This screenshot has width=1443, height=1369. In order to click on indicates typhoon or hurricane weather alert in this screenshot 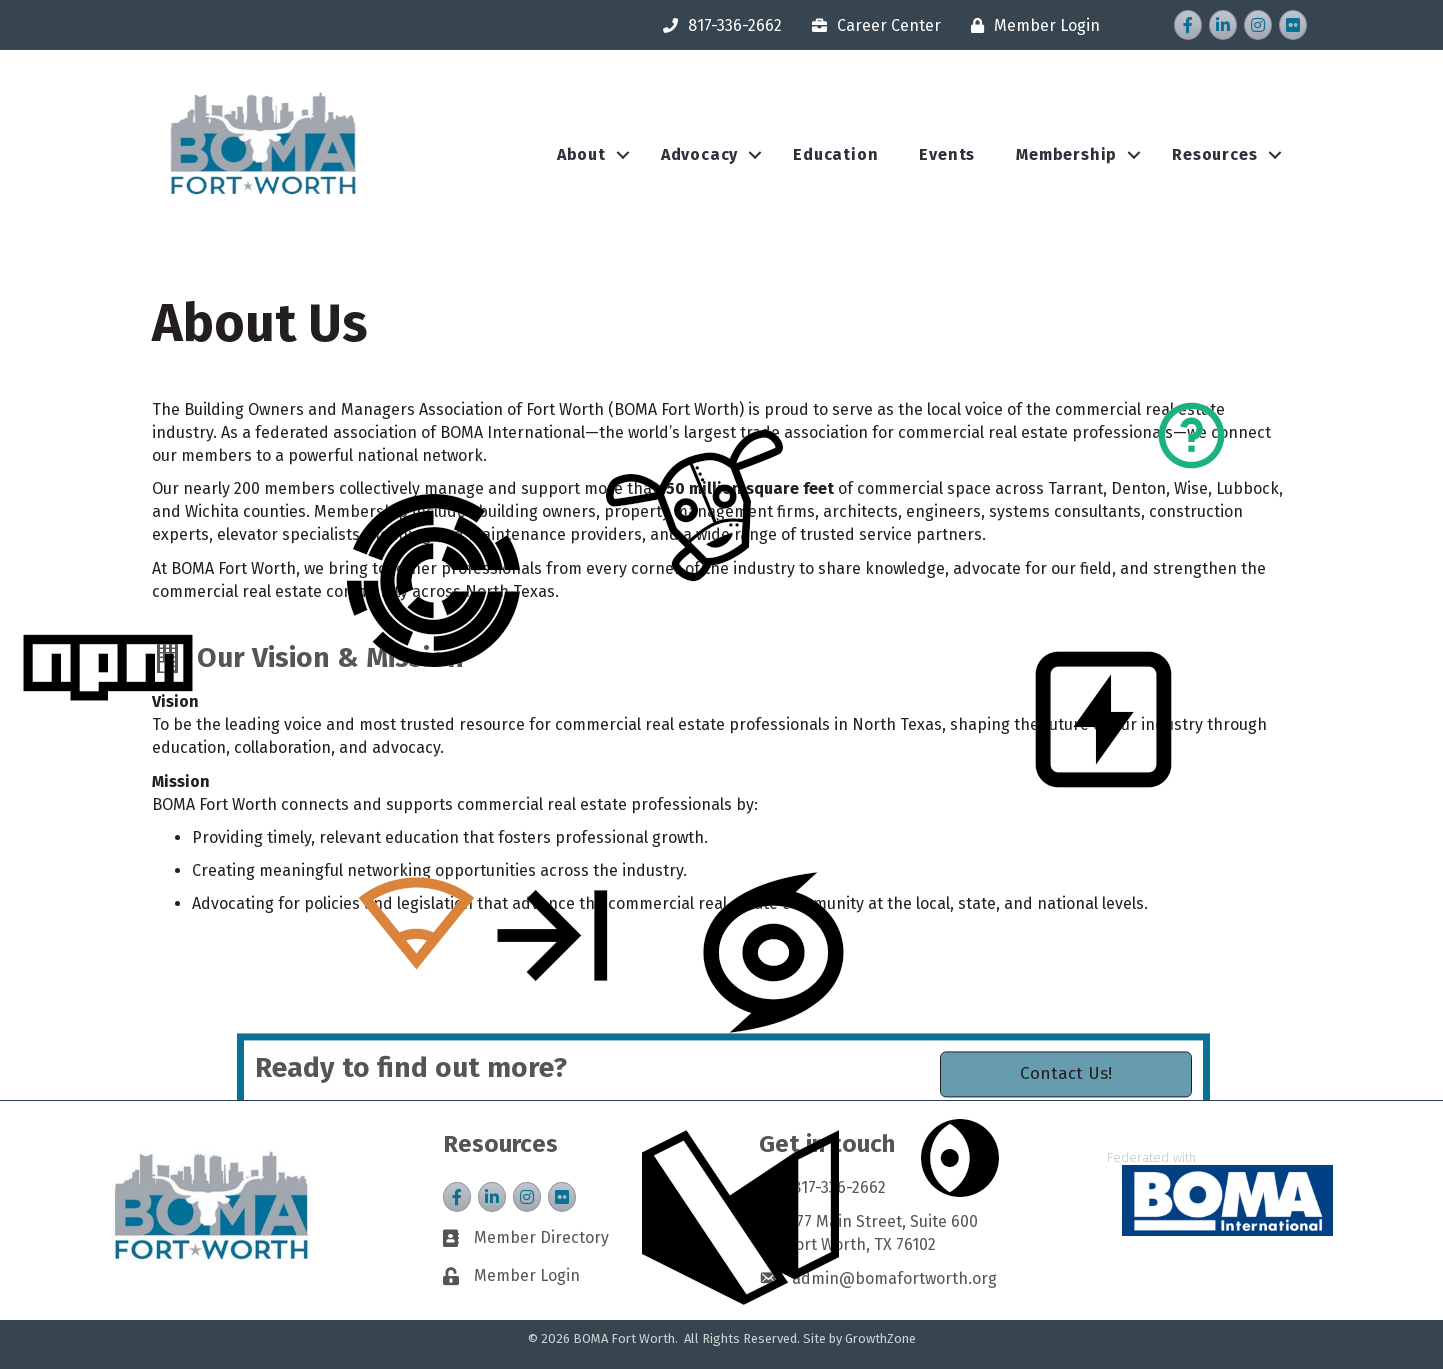, I will do `click(773, 952)`.